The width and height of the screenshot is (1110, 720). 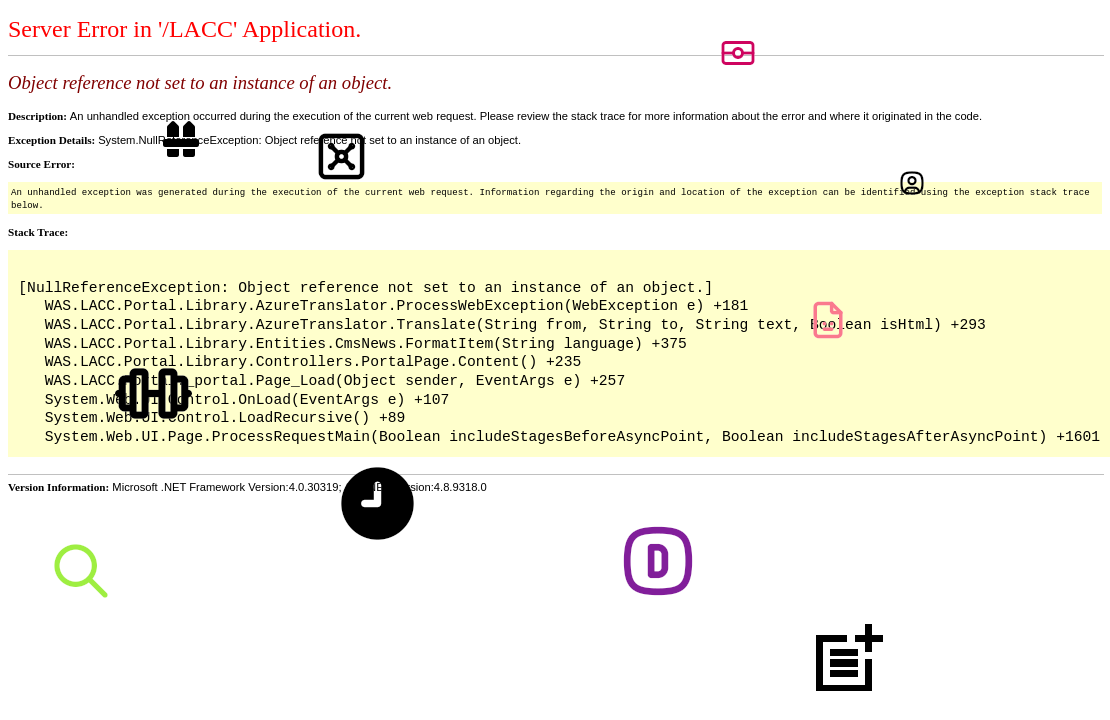 What do you see at coordinates (847, 659) in the screenshot?
I see `create a new post or document` at bounding box center [847, 659].